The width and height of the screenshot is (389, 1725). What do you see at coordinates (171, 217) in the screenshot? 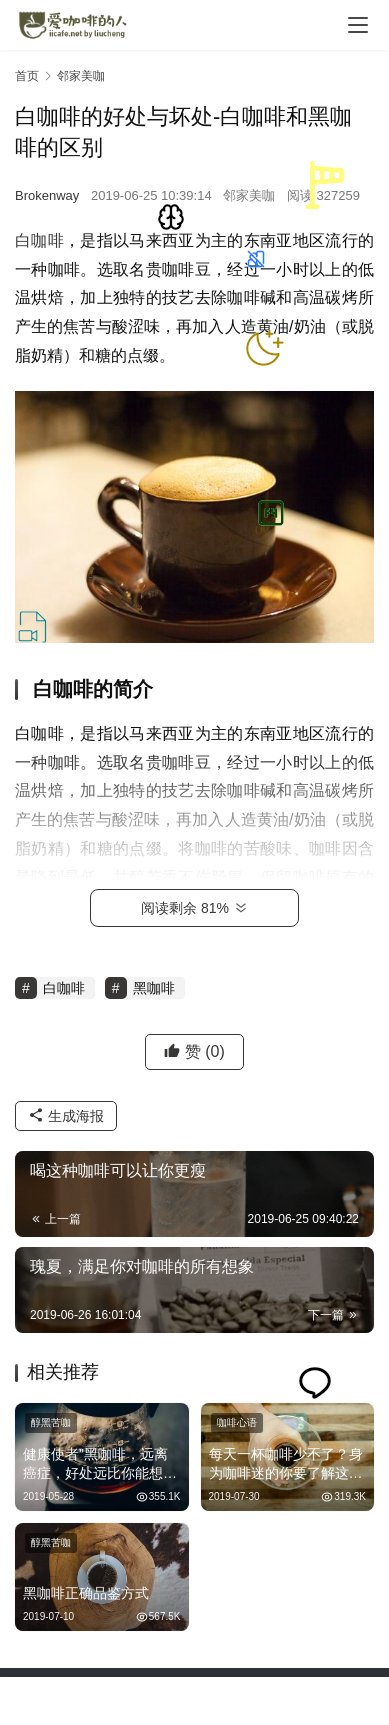
I see `access AI or smart features` at bounding box center [171, 217].